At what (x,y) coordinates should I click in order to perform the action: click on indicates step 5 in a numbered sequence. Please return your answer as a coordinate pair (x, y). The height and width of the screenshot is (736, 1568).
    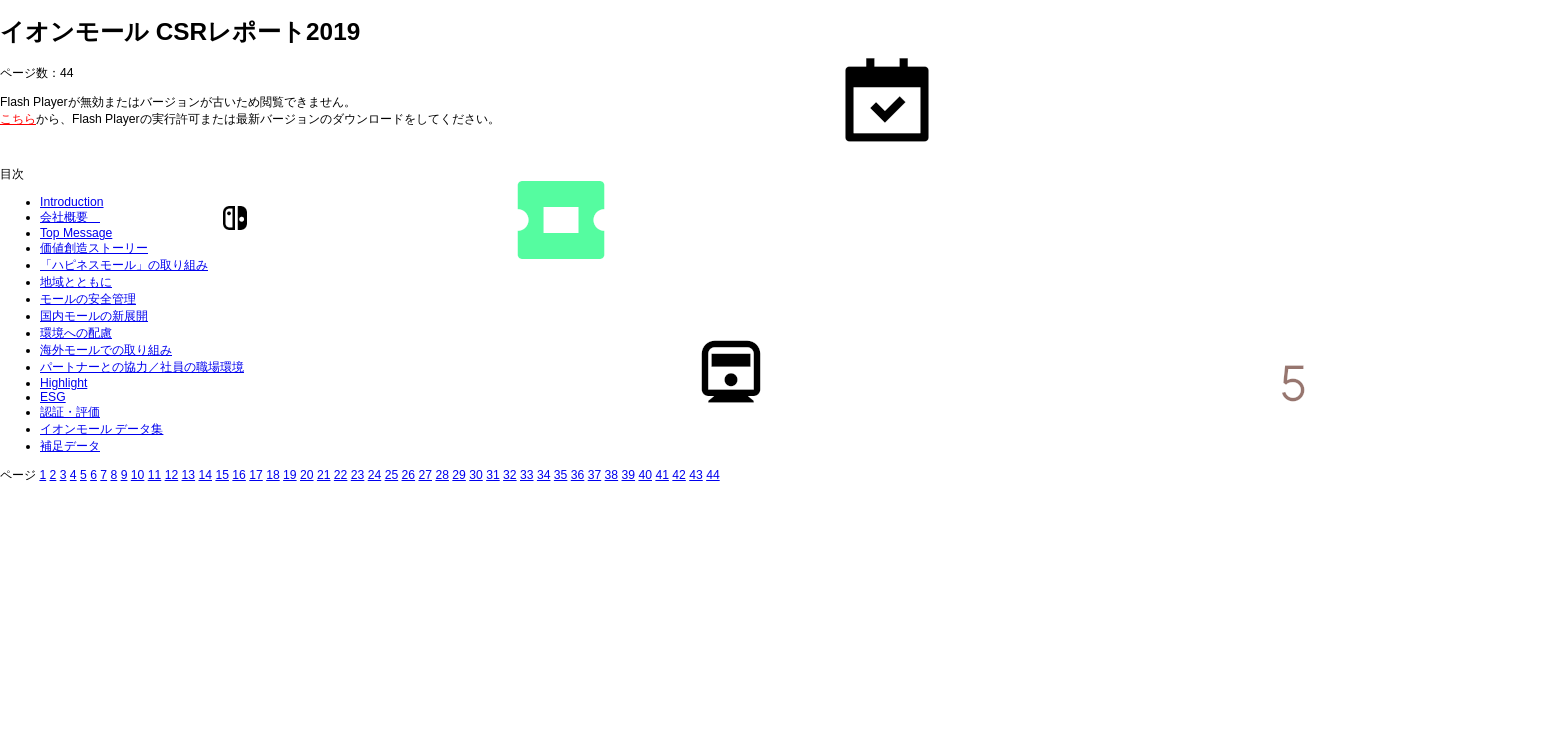
    Looking at the image, I should click on (1293, 383).